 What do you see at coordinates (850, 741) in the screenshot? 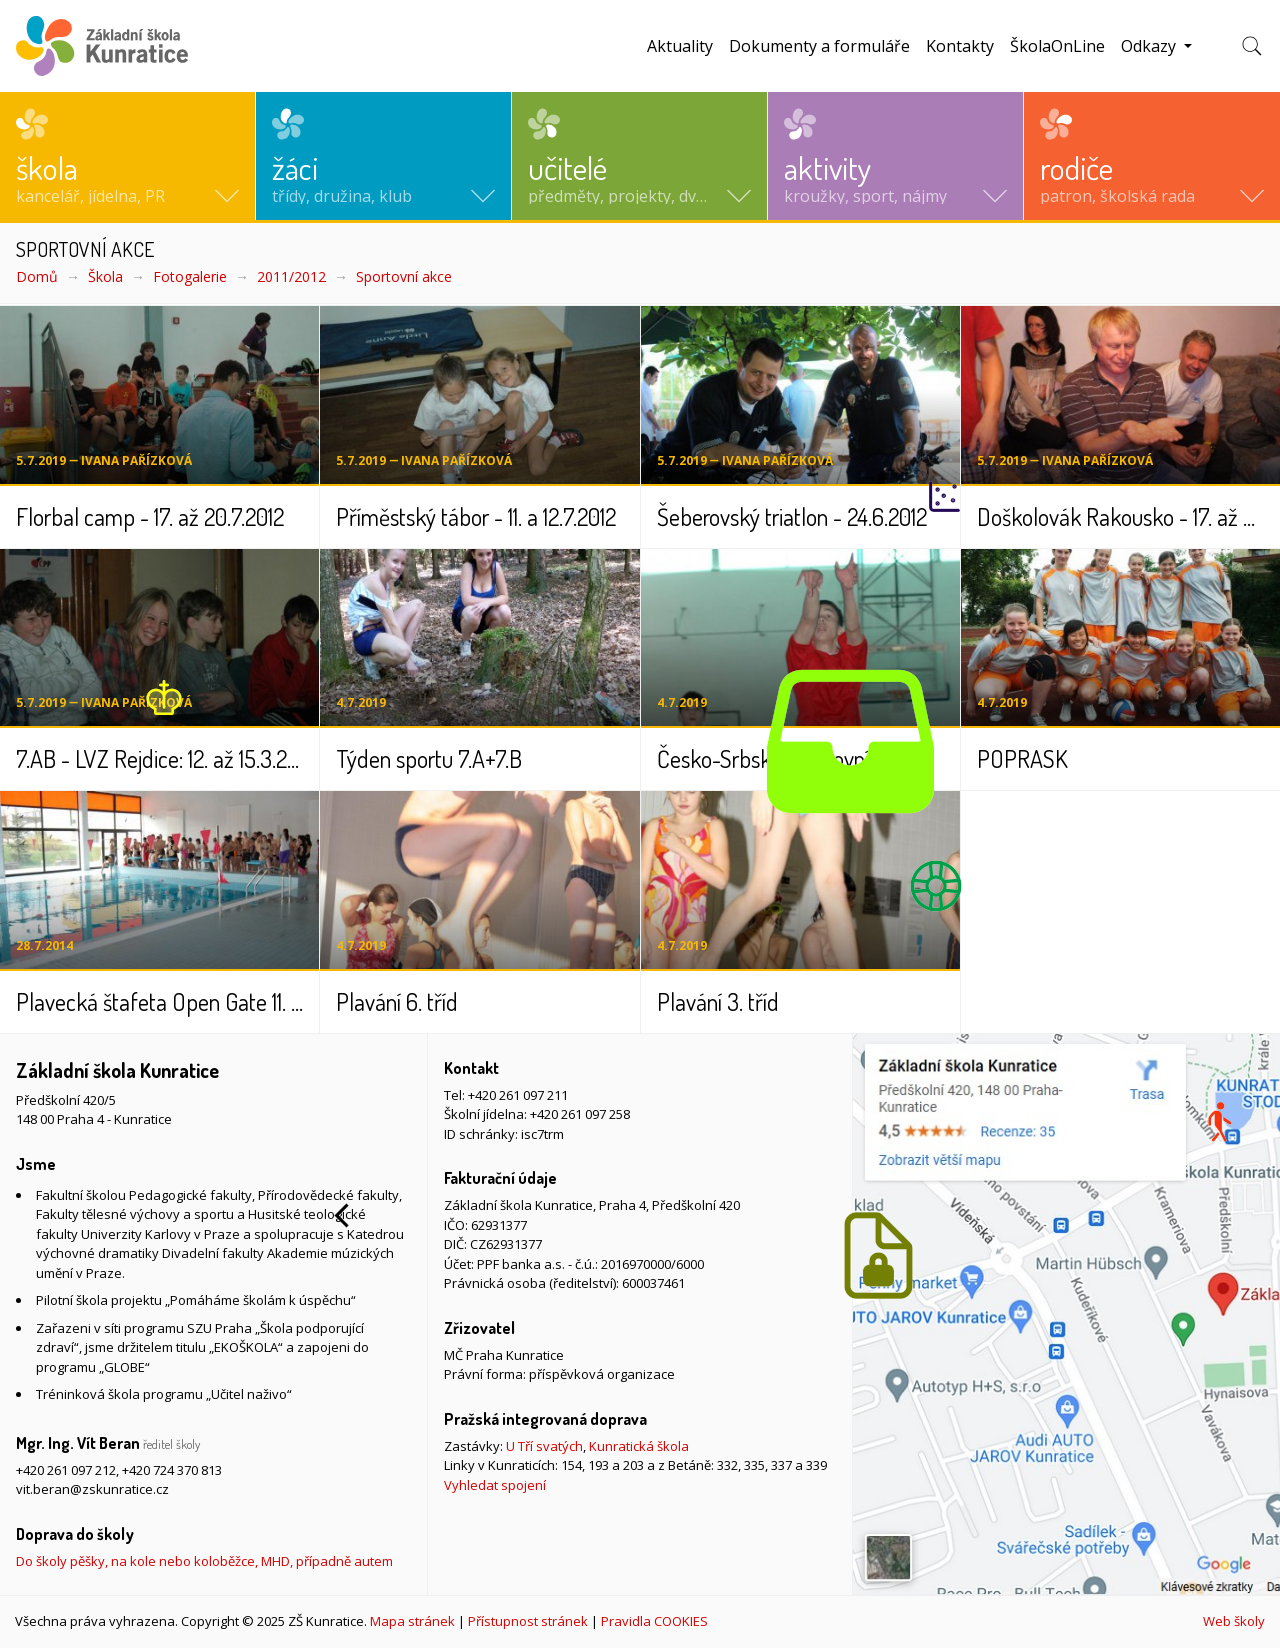
I see `access your inbox or file tray` at bounding box center [850, 741].